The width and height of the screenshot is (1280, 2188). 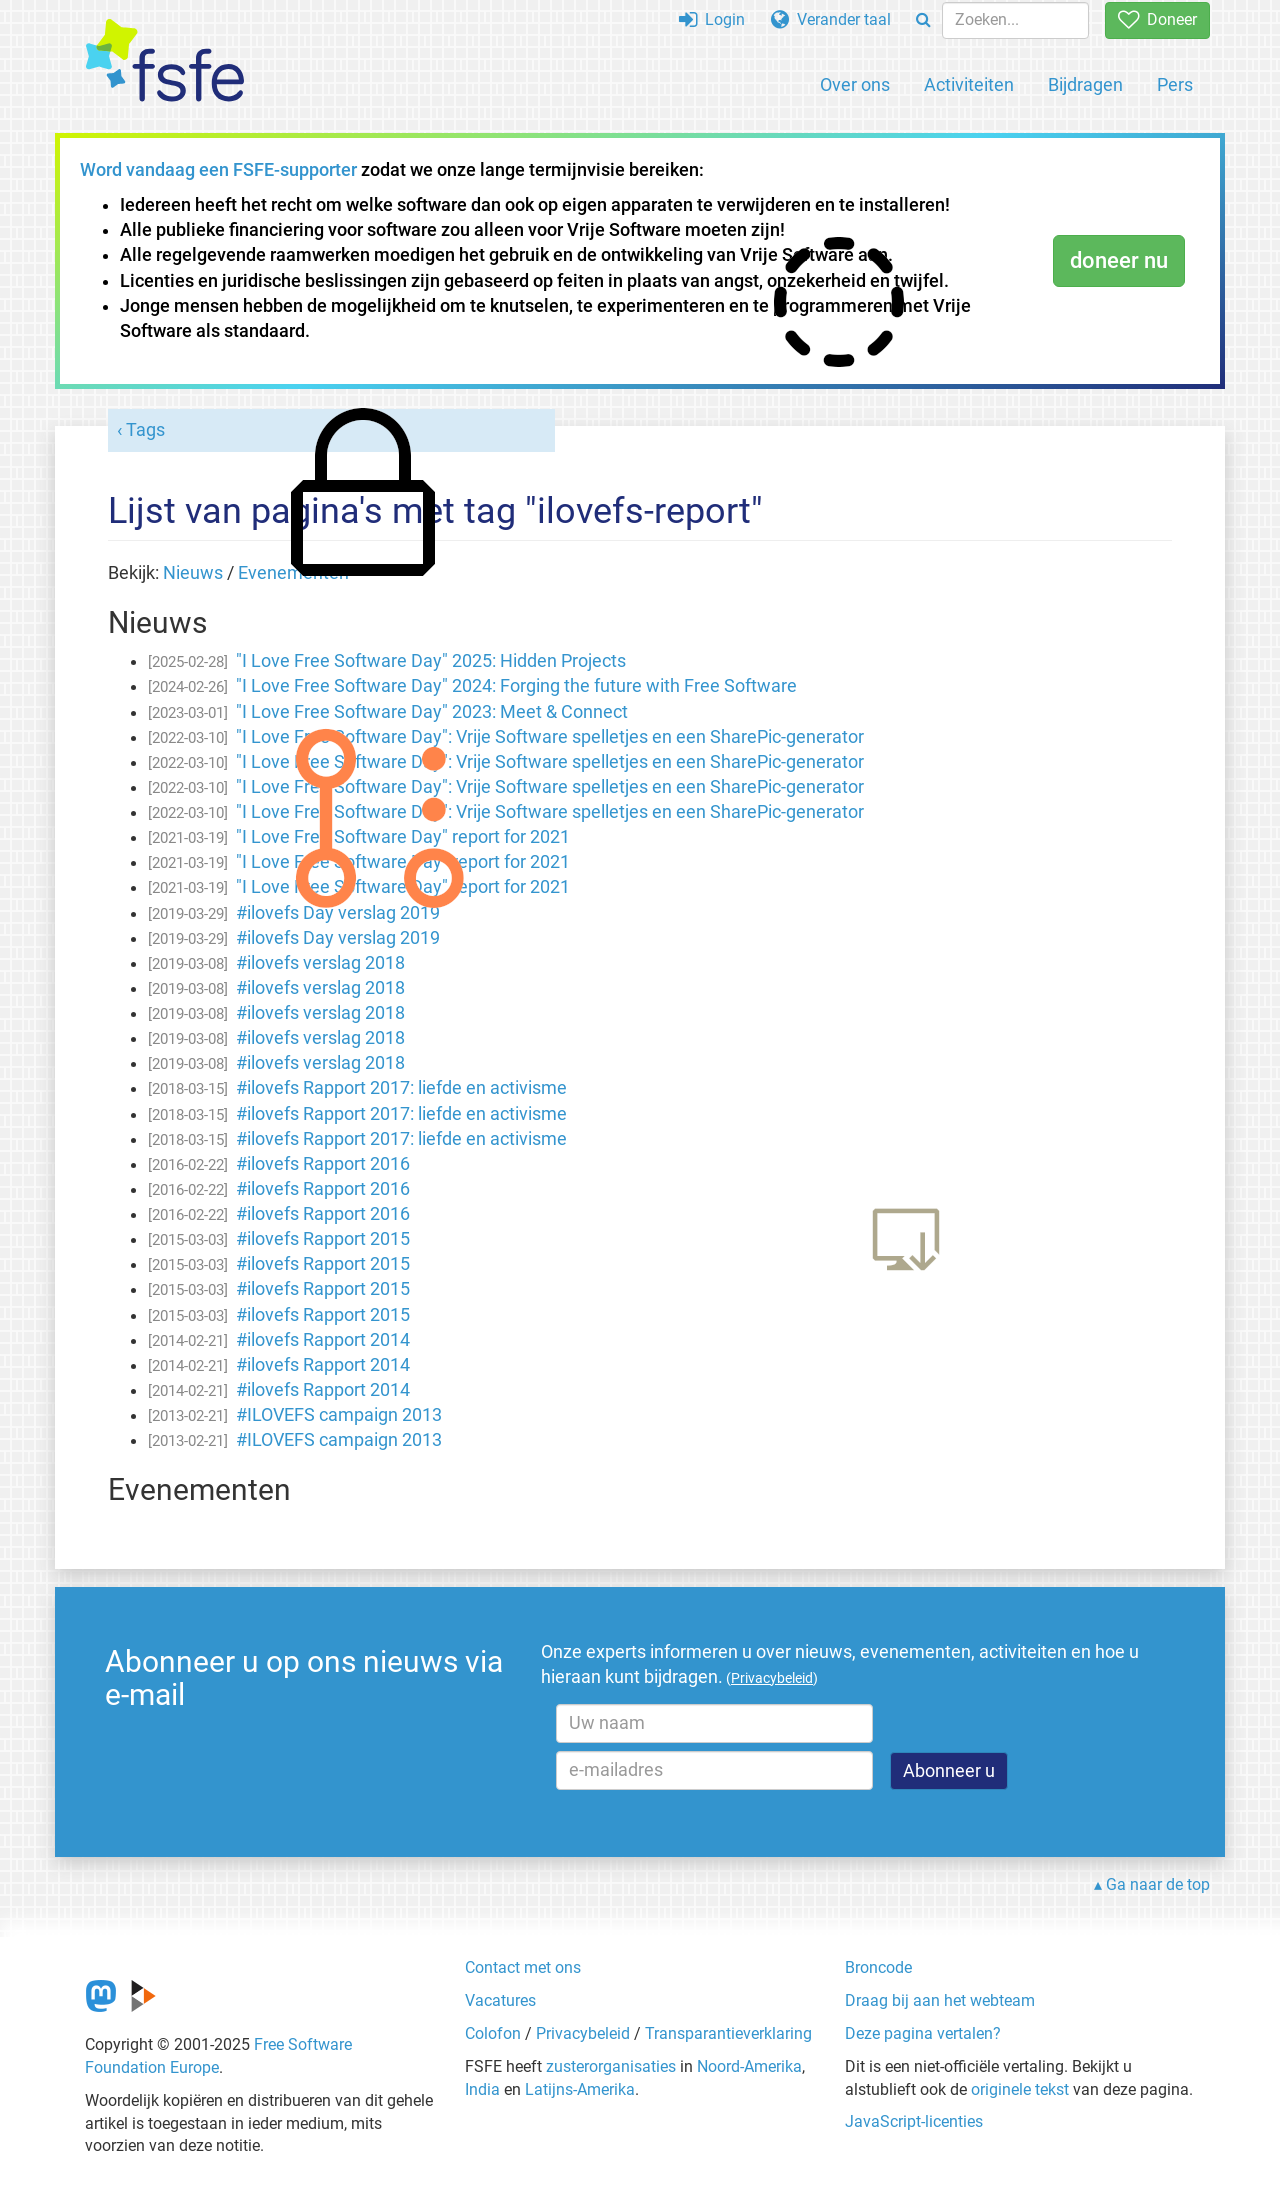 What do you see at coordinates (379, 812) in the screenshot?
I see `draft pull request awaiting review` at bounding box center [379, 812].